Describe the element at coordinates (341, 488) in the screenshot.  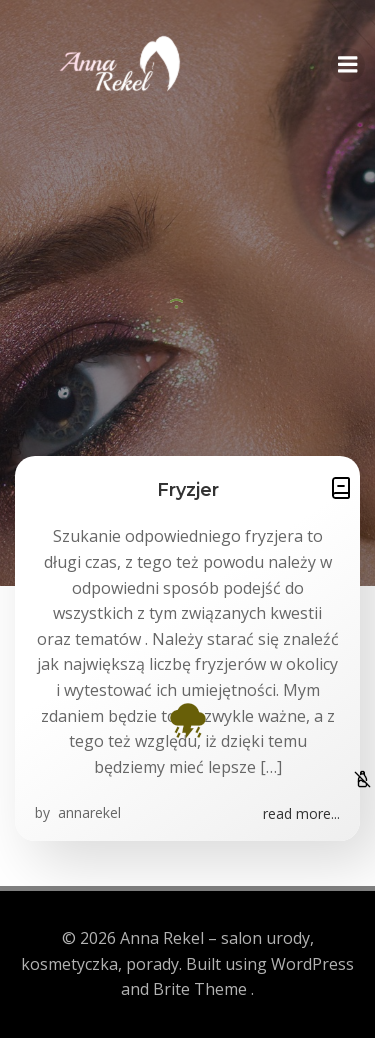
I see `remove a book from your library` at that location.